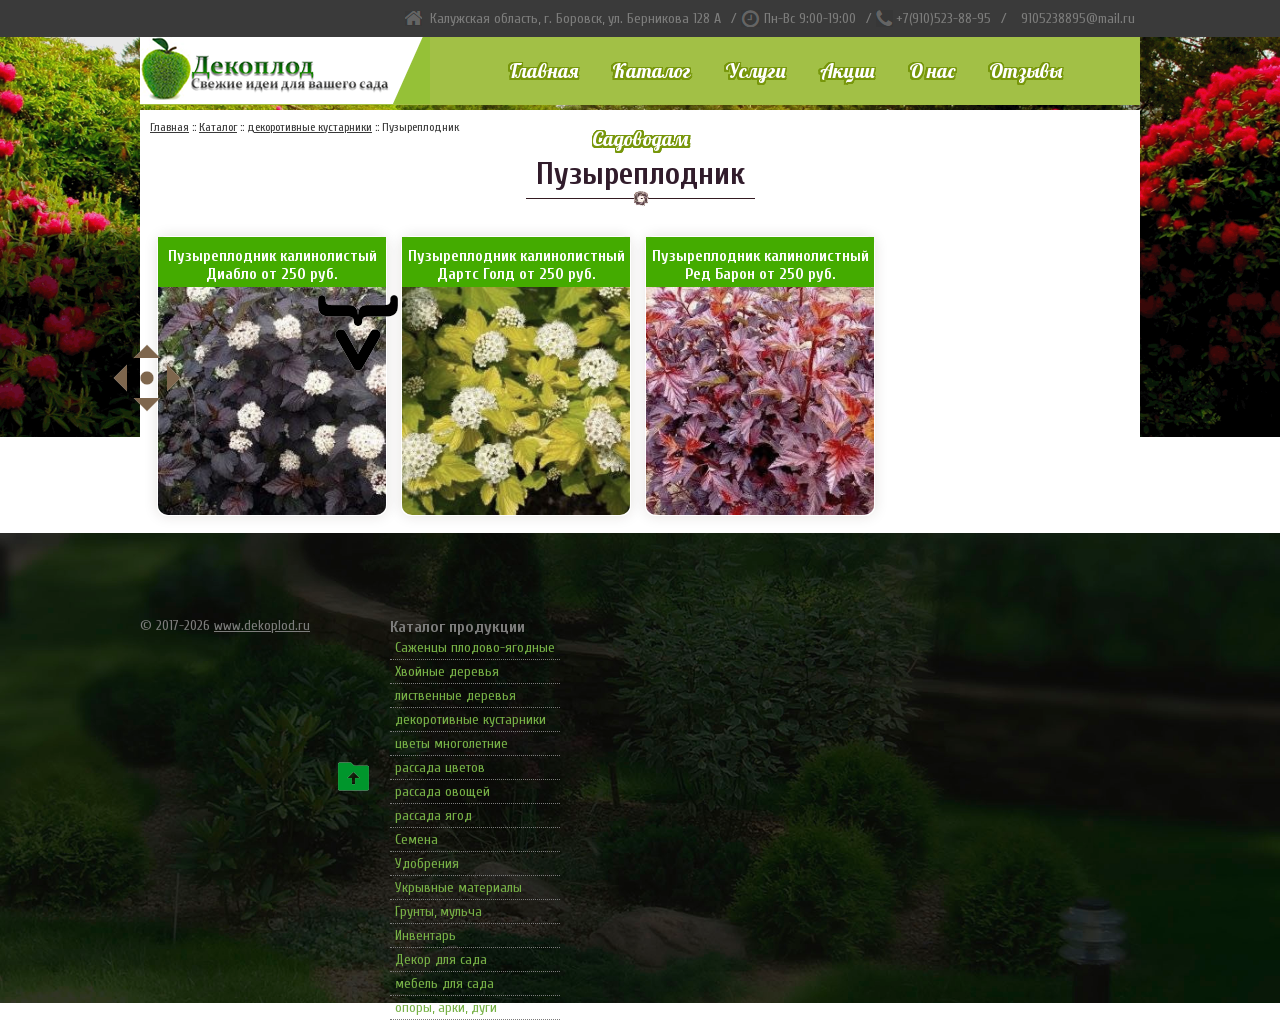  Describe the element at coordinates (358, 335) in the screenshot. I see `vaadin framework logo` at that location.